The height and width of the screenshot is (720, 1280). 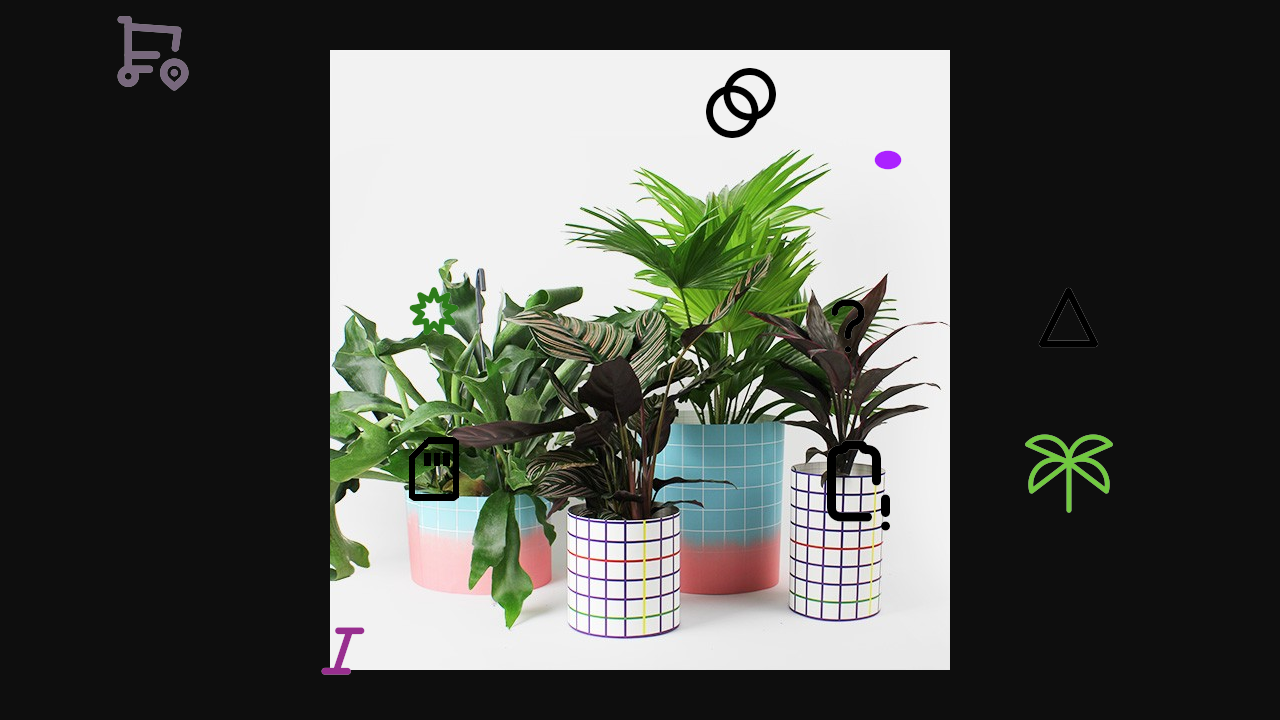 What do you see at coordinates (848, 326) in the screenshot?
I see `access help or support` at bounding box center [848, 326].